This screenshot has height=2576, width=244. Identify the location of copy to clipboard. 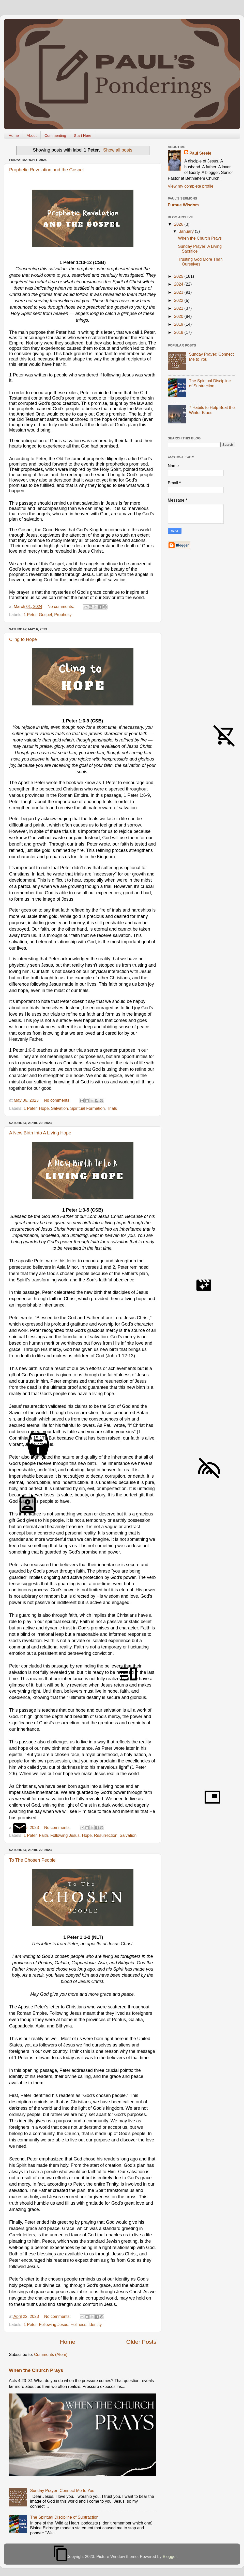
(60, 2553).